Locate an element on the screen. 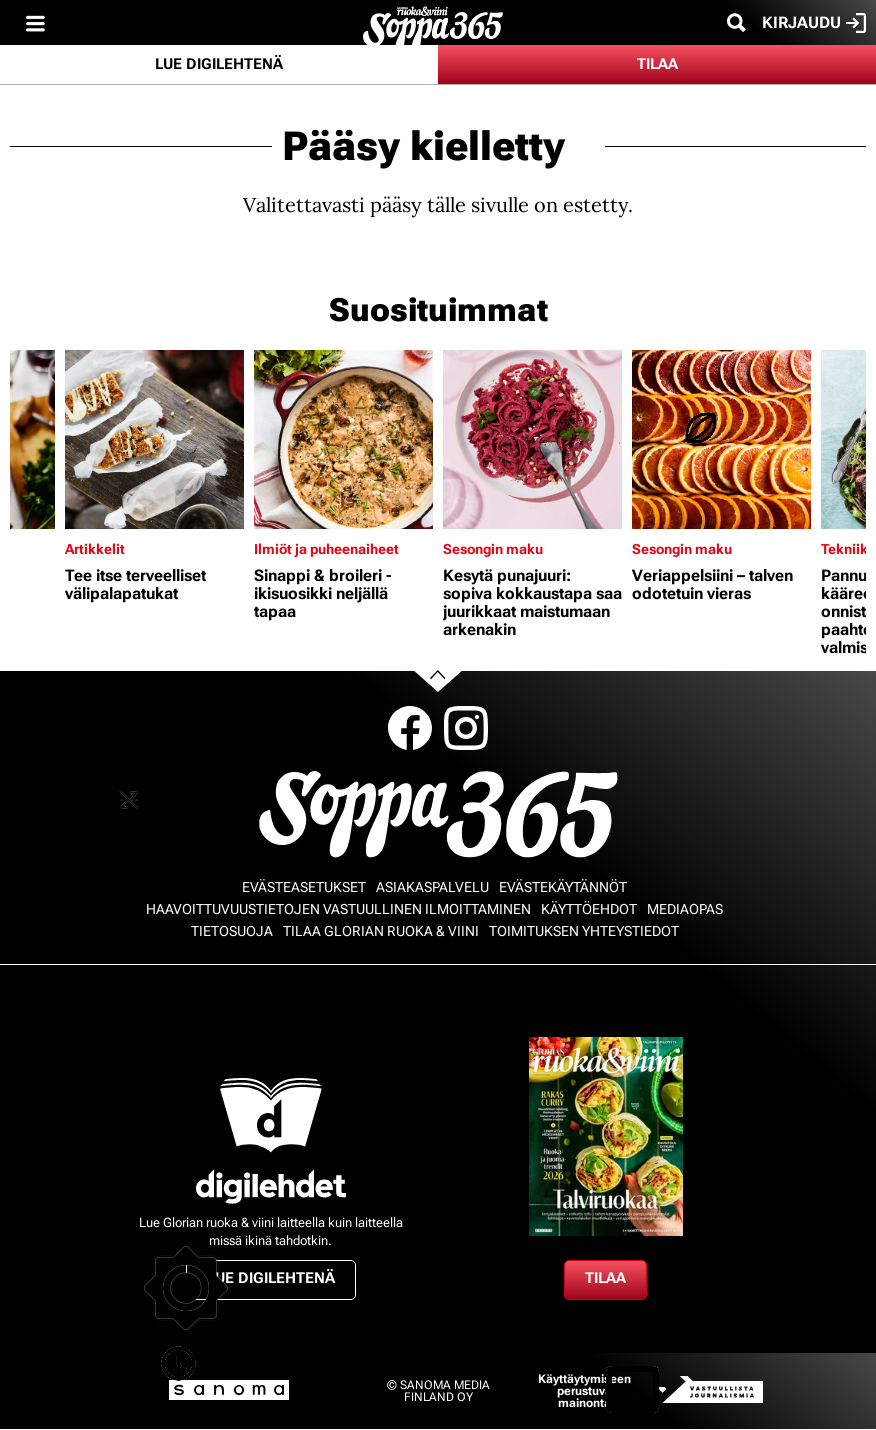  disable sleep mode is located at coordinates (129, 800).